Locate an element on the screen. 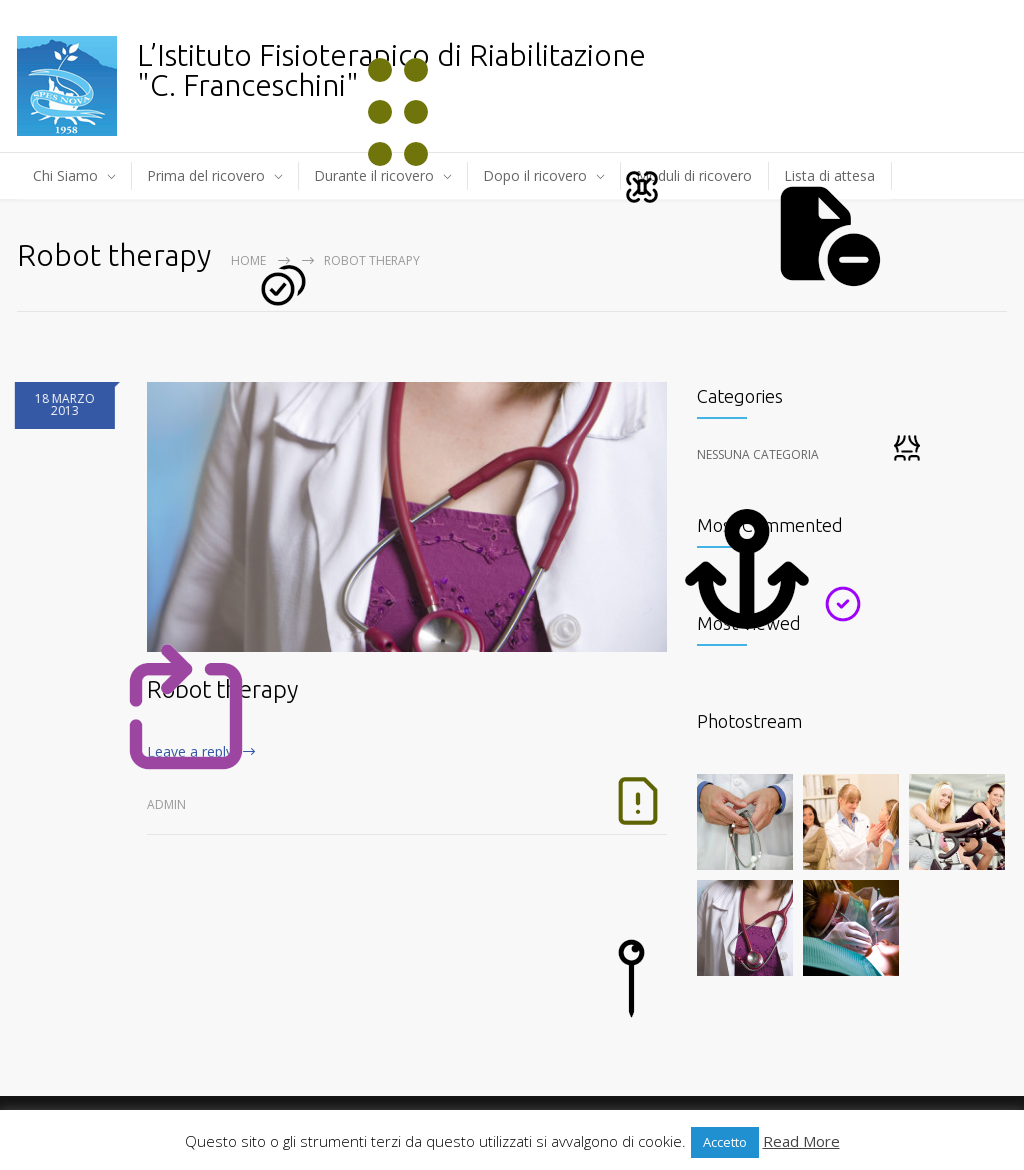 Image resolution: width=1024 pixels, height=1170 pixels. access theater or cinema listings is located at coordinates (907, 448).